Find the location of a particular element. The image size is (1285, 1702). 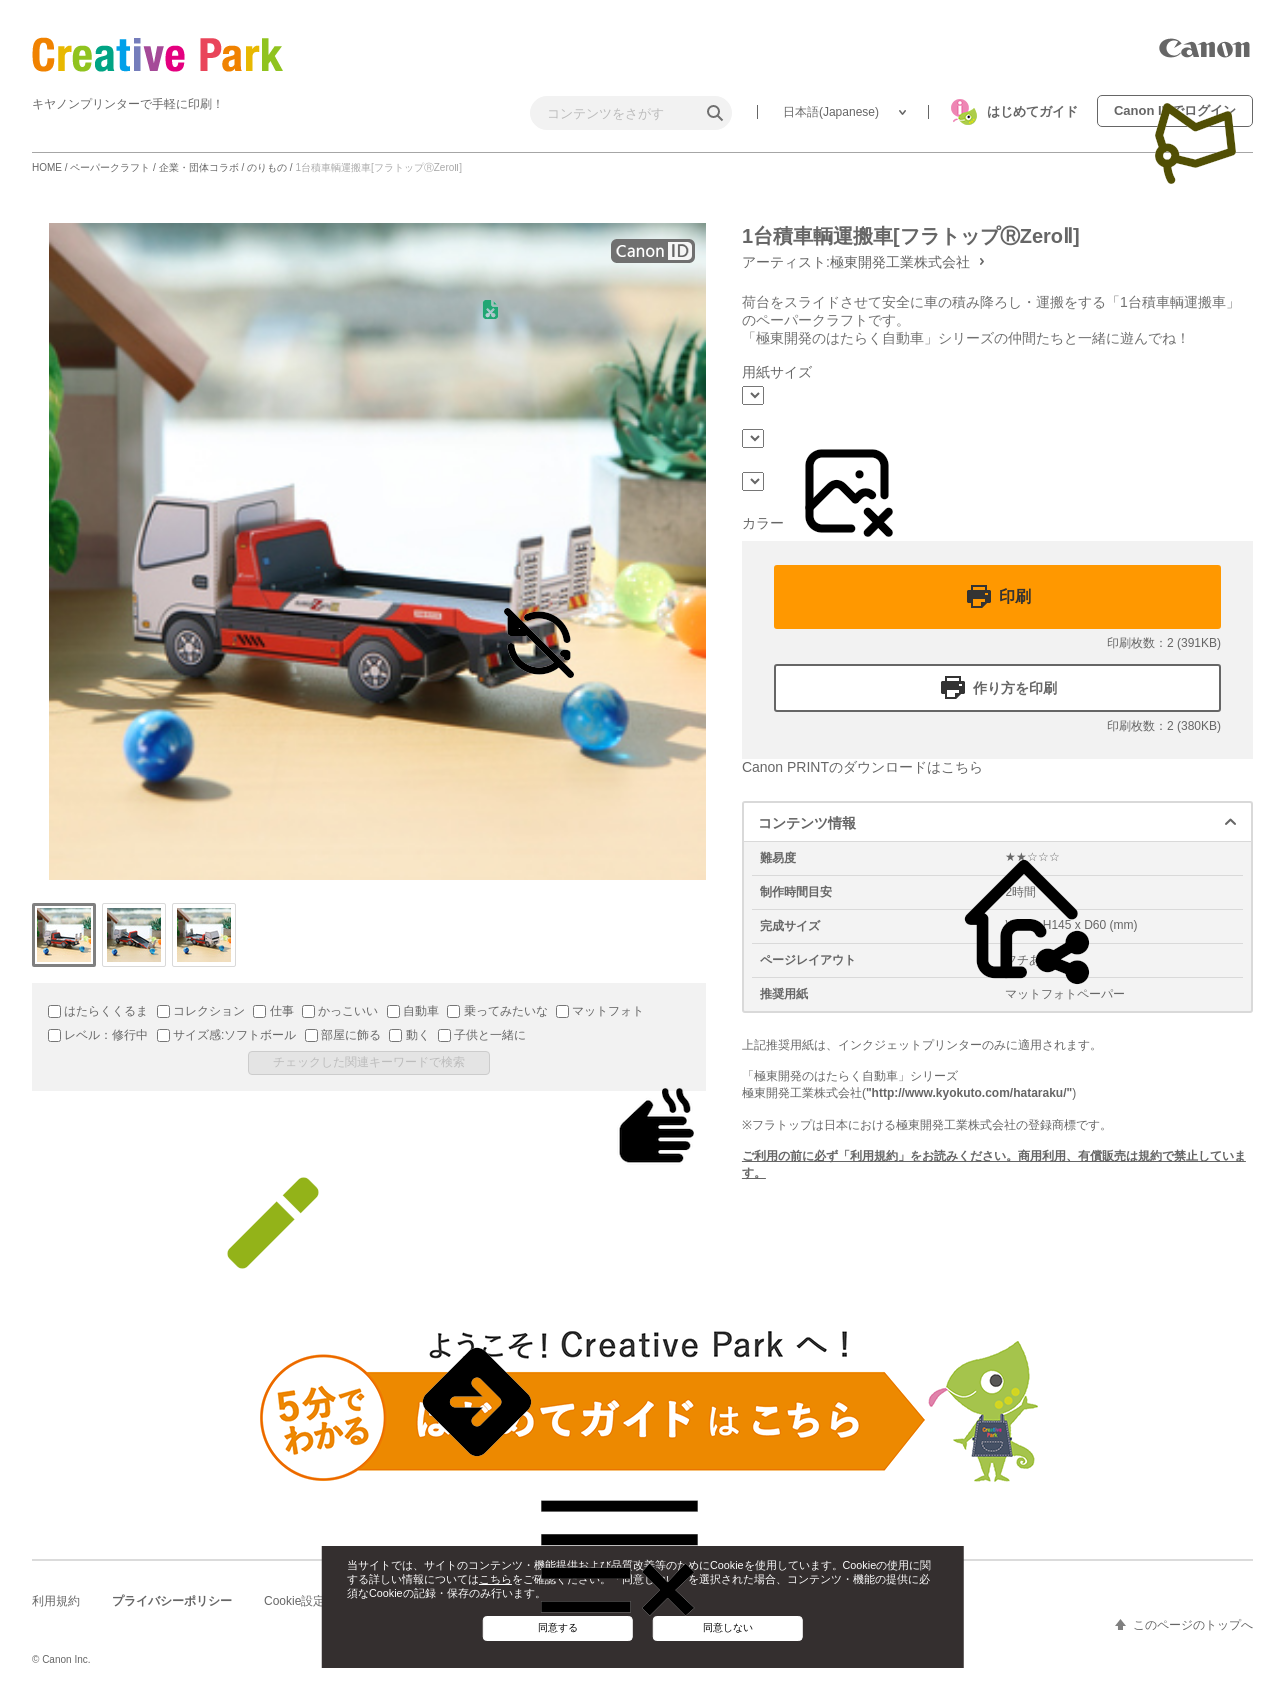

apply auto-enhance or magic edit to content is located at coordinates (273, 1223).